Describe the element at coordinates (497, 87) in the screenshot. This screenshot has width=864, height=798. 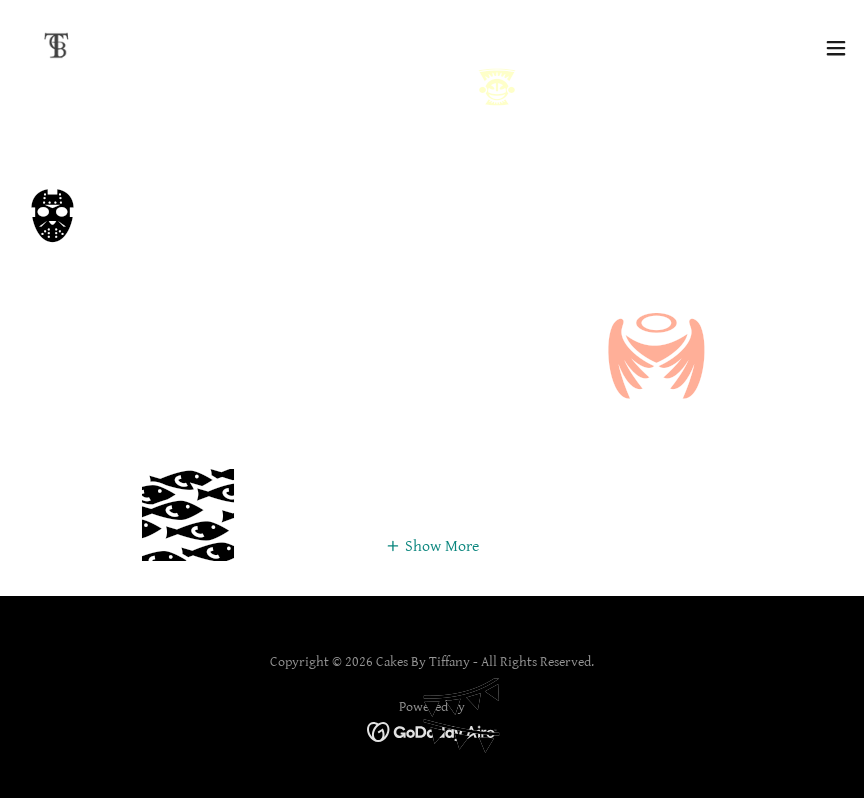
I see `decorative tribal or aztec-themed game badge` at that location.